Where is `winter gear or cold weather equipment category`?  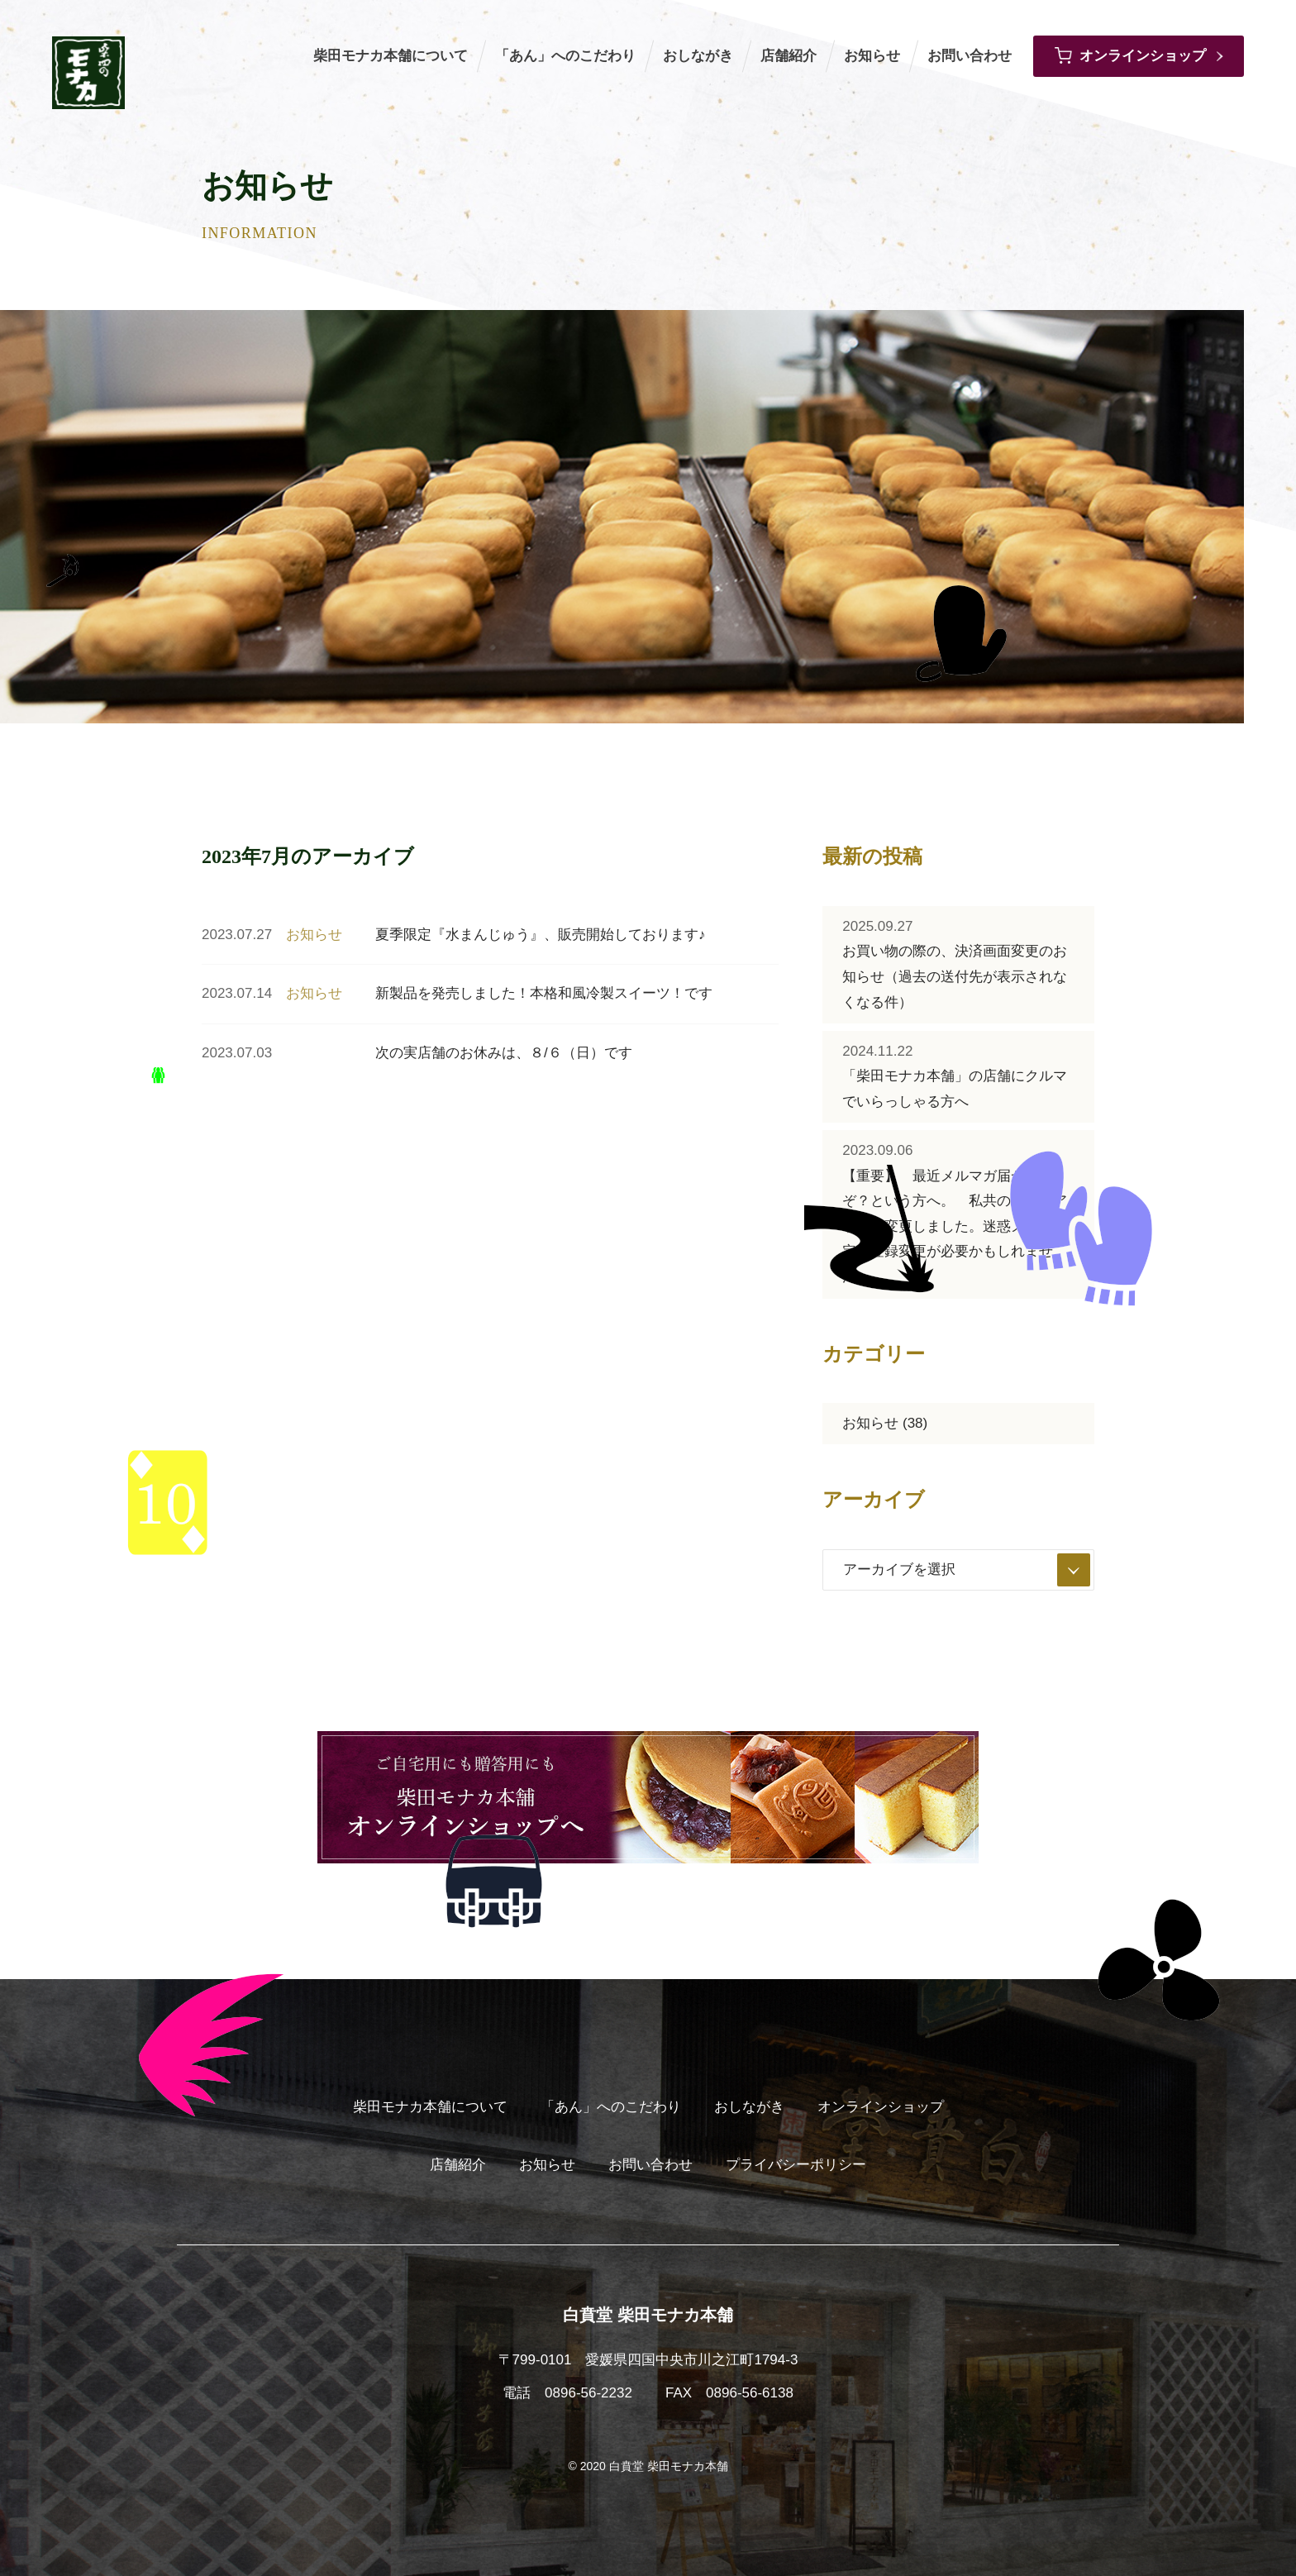
winter gear or cold weather equipment category is located at coordinates (1081, 1228).